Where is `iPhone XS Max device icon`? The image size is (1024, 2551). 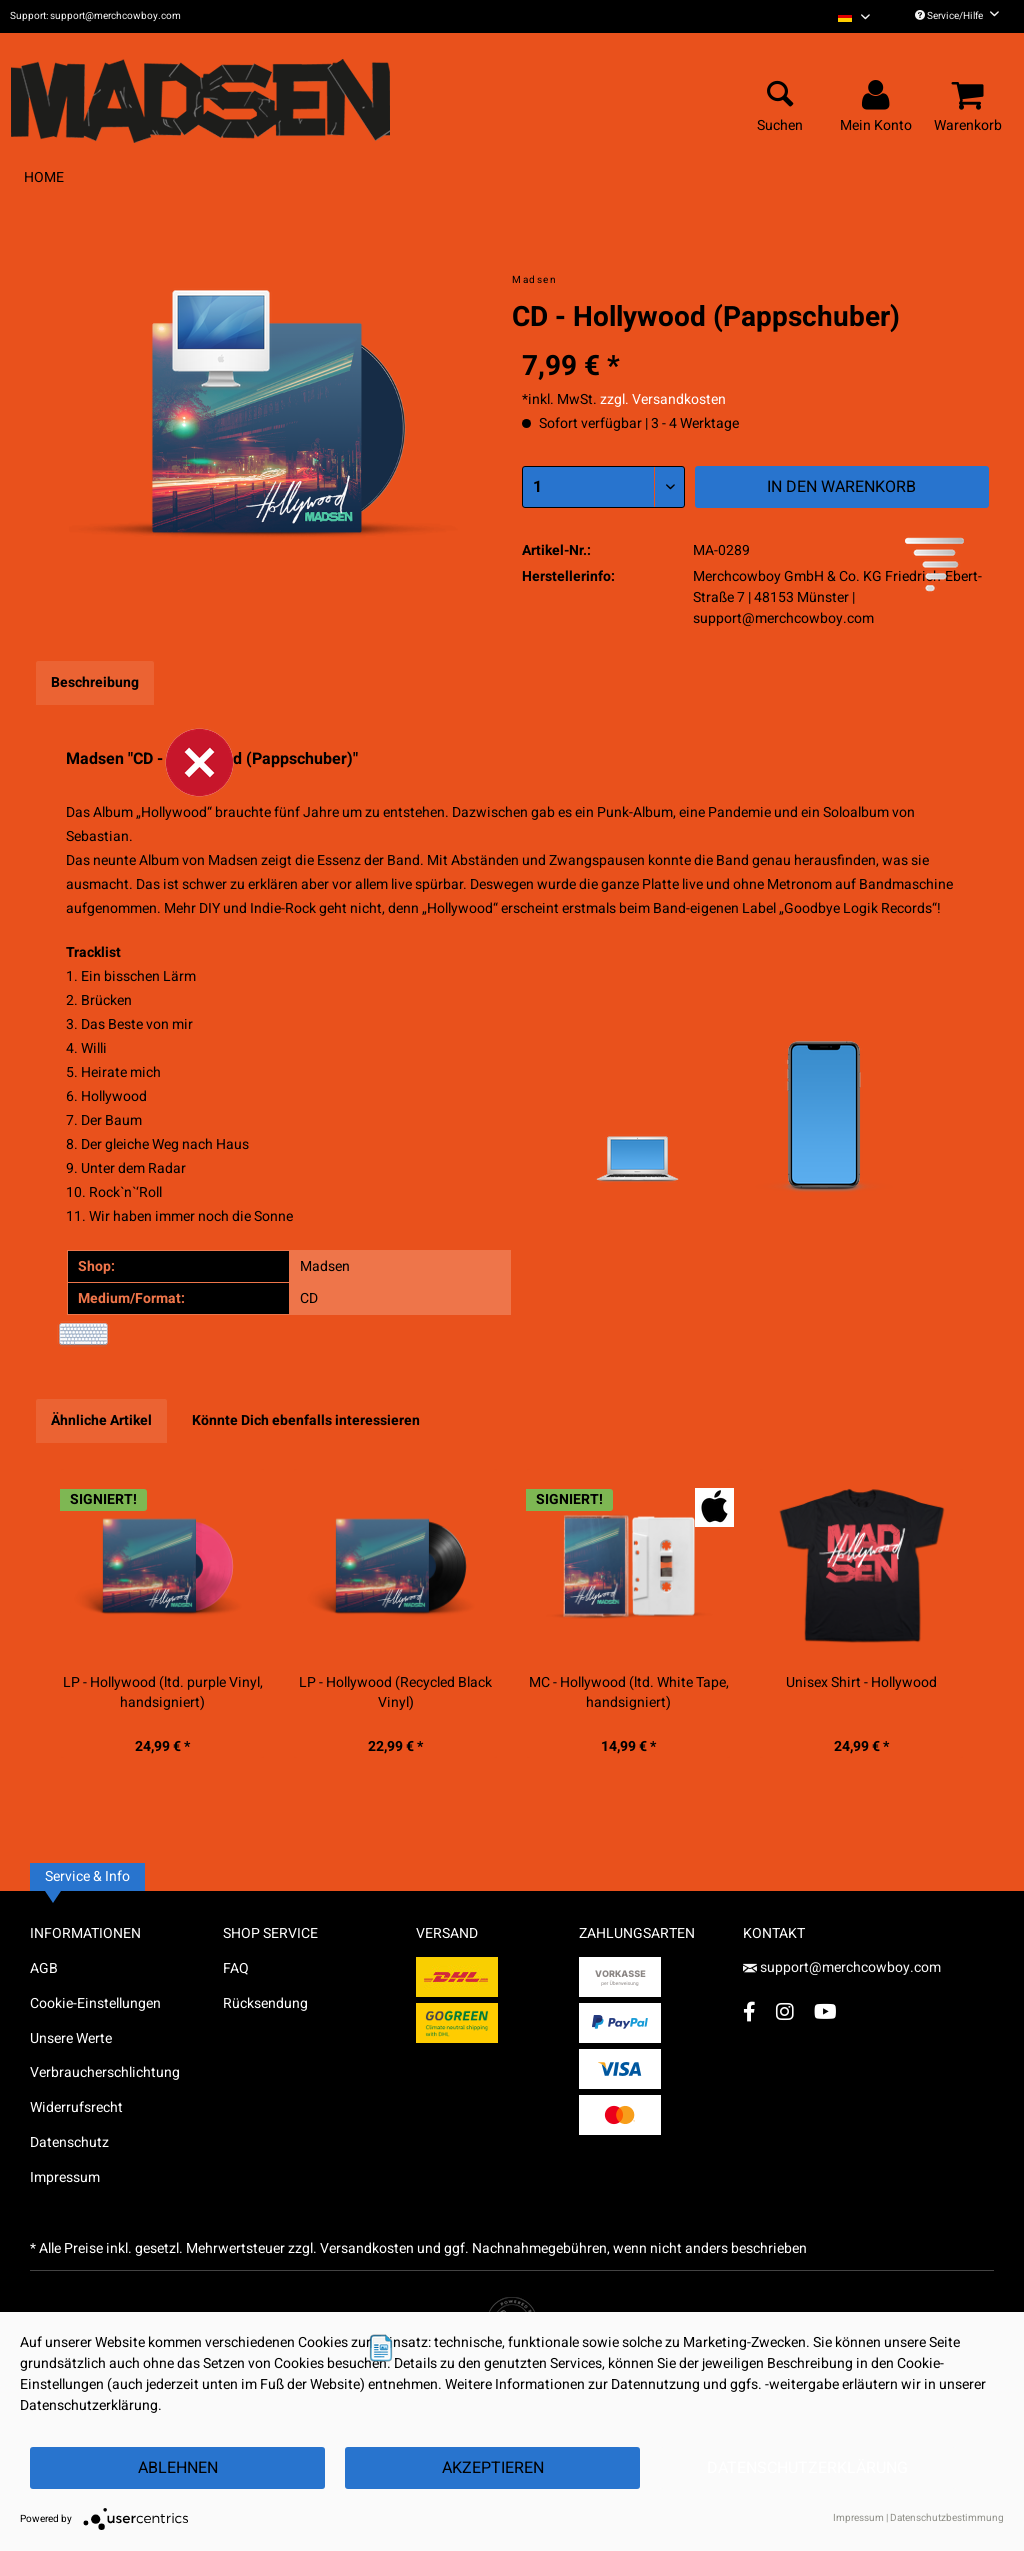 iPhone XS Max device icon is located at coordinates (824, 1117).